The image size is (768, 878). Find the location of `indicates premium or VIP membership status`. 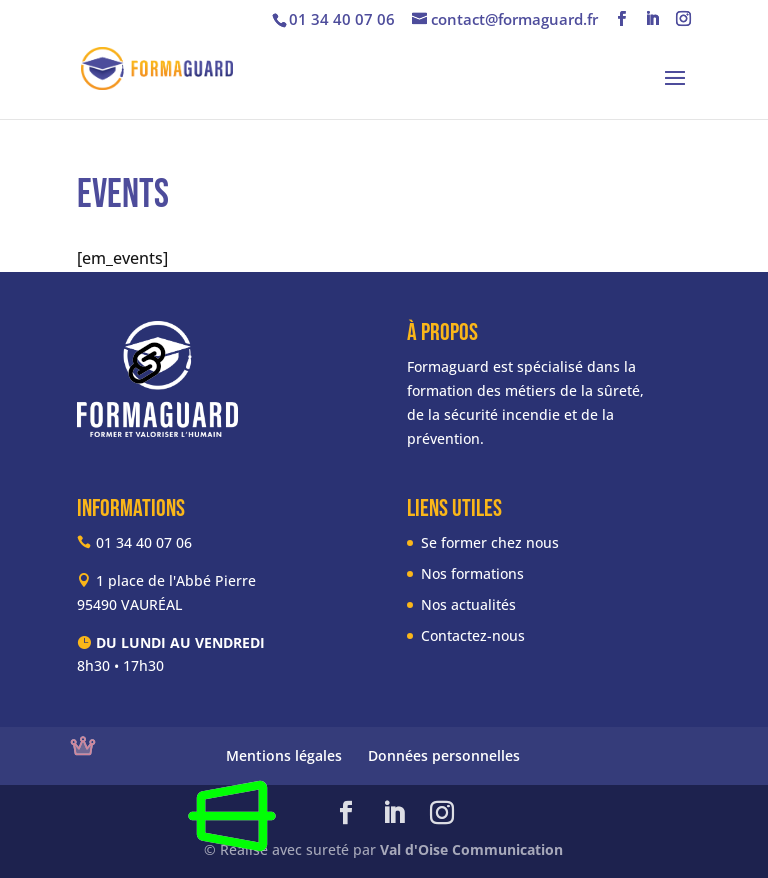

indicates premium or VIP membership status is located at coordinates (83, 747).